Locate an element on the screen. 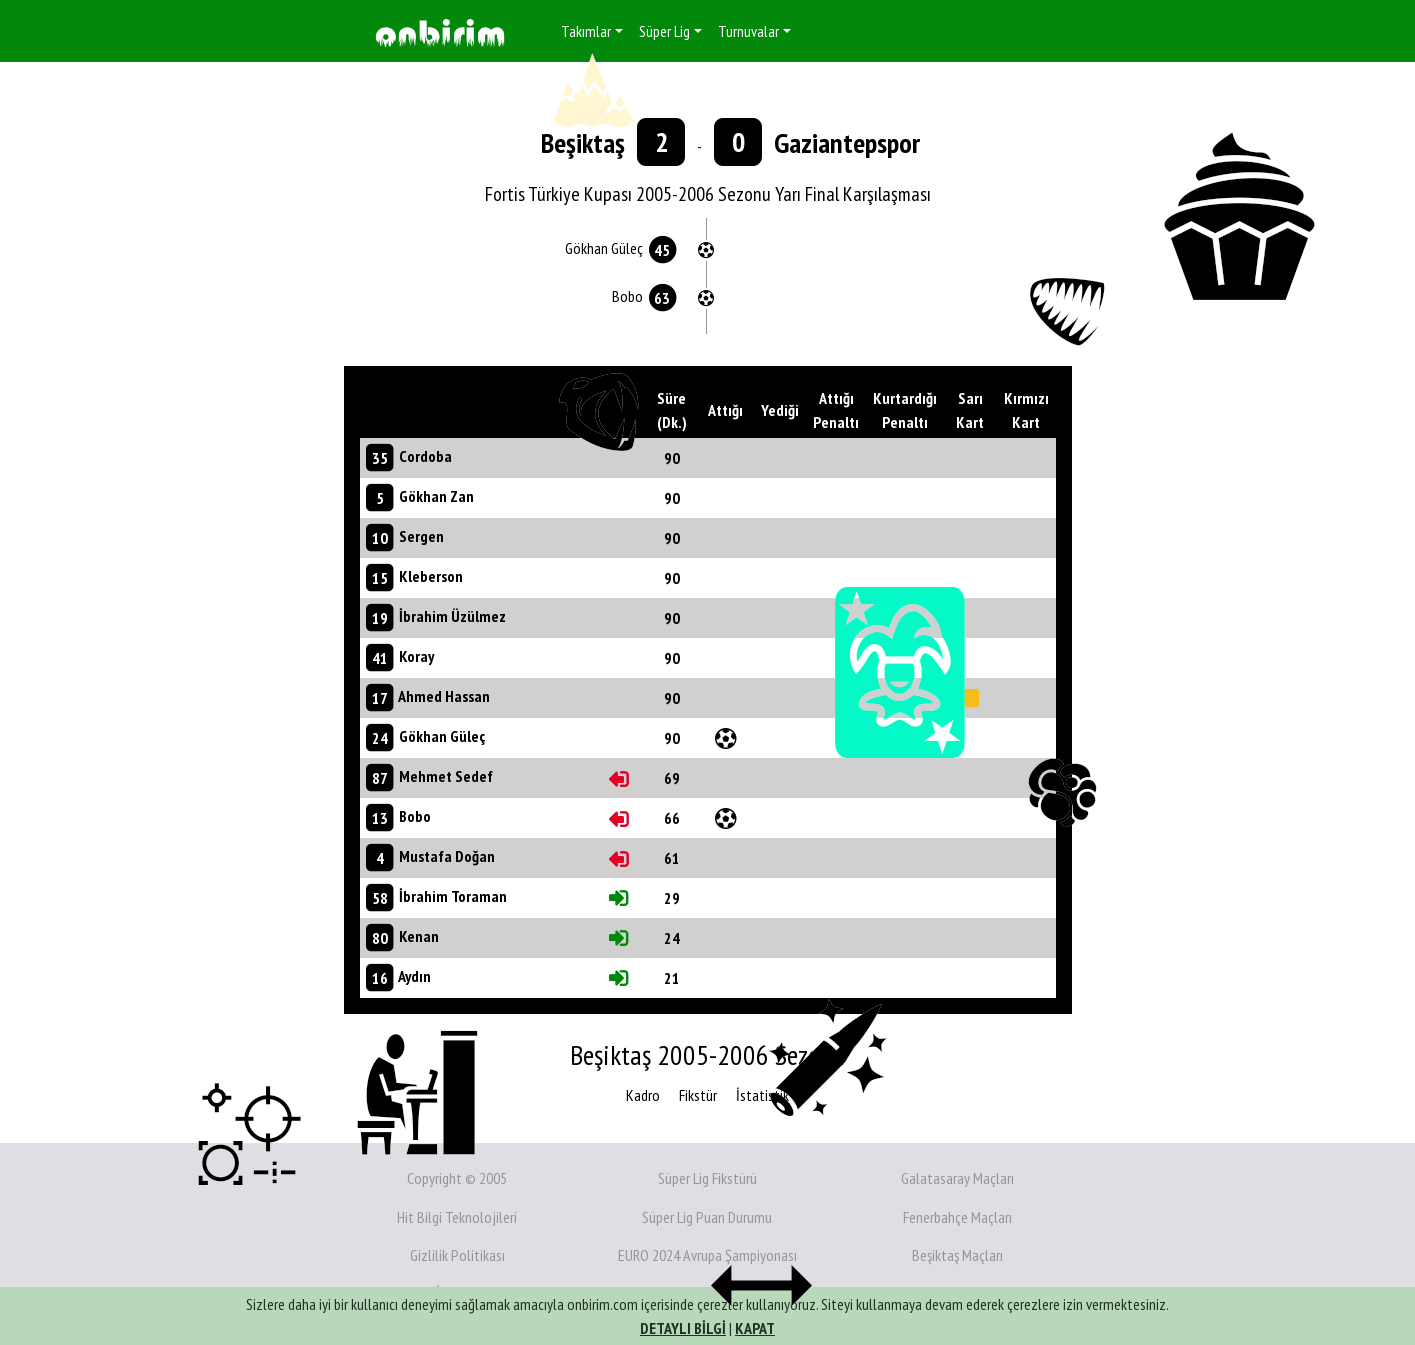 The width and height of the screenshot is (1415, 1345). access bakery or dessert options is located at coordinates (1239, 212).